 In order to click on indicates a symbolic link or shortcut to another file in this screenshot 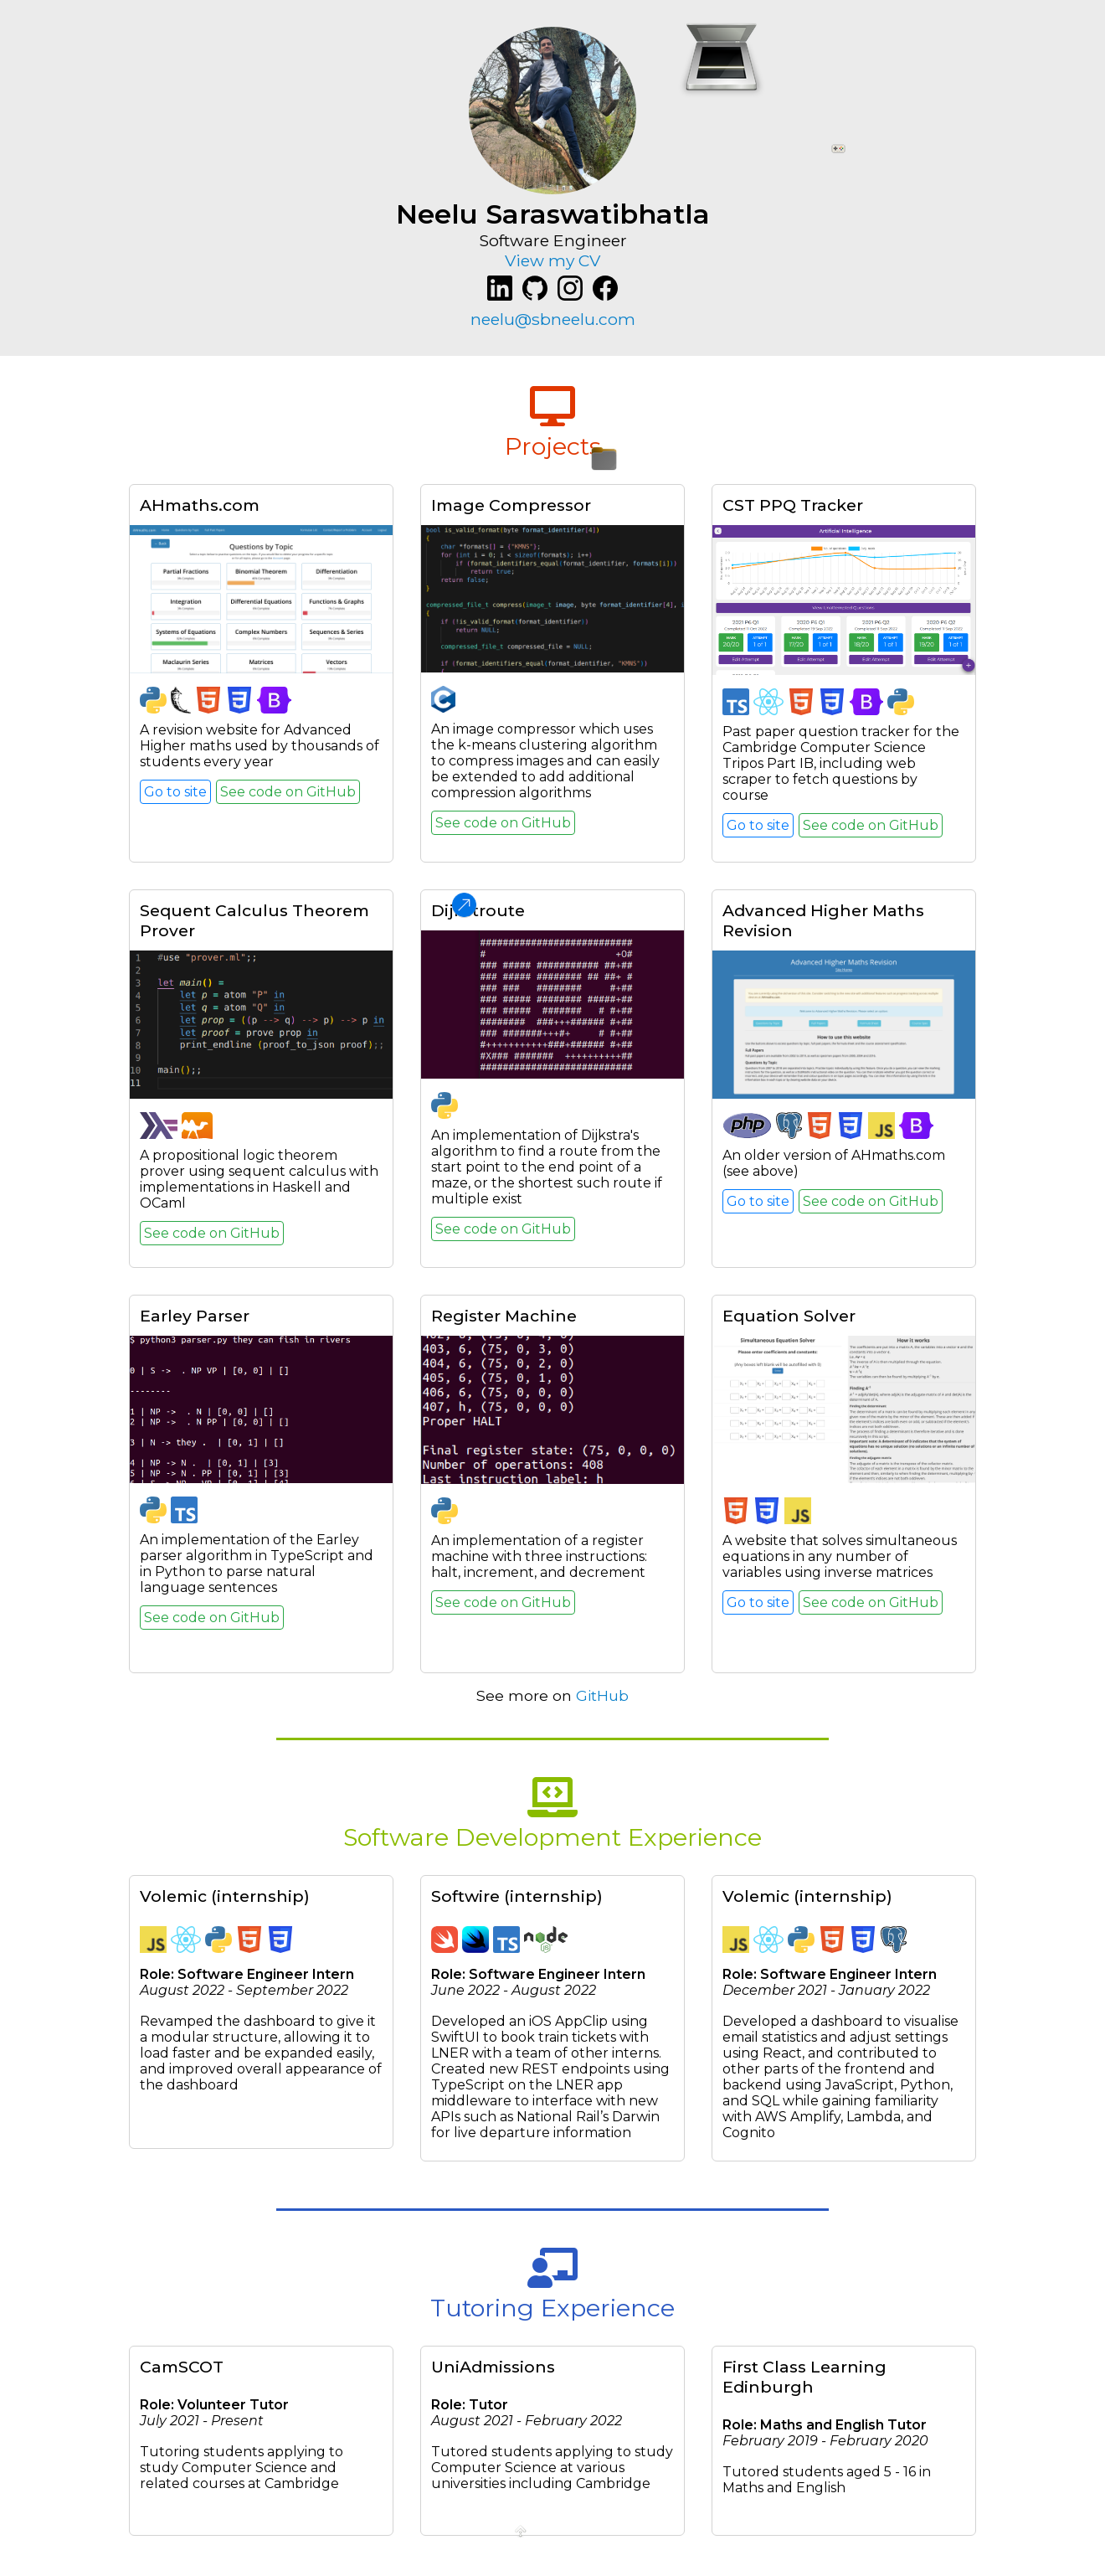, I will do `click(464, 904)`.